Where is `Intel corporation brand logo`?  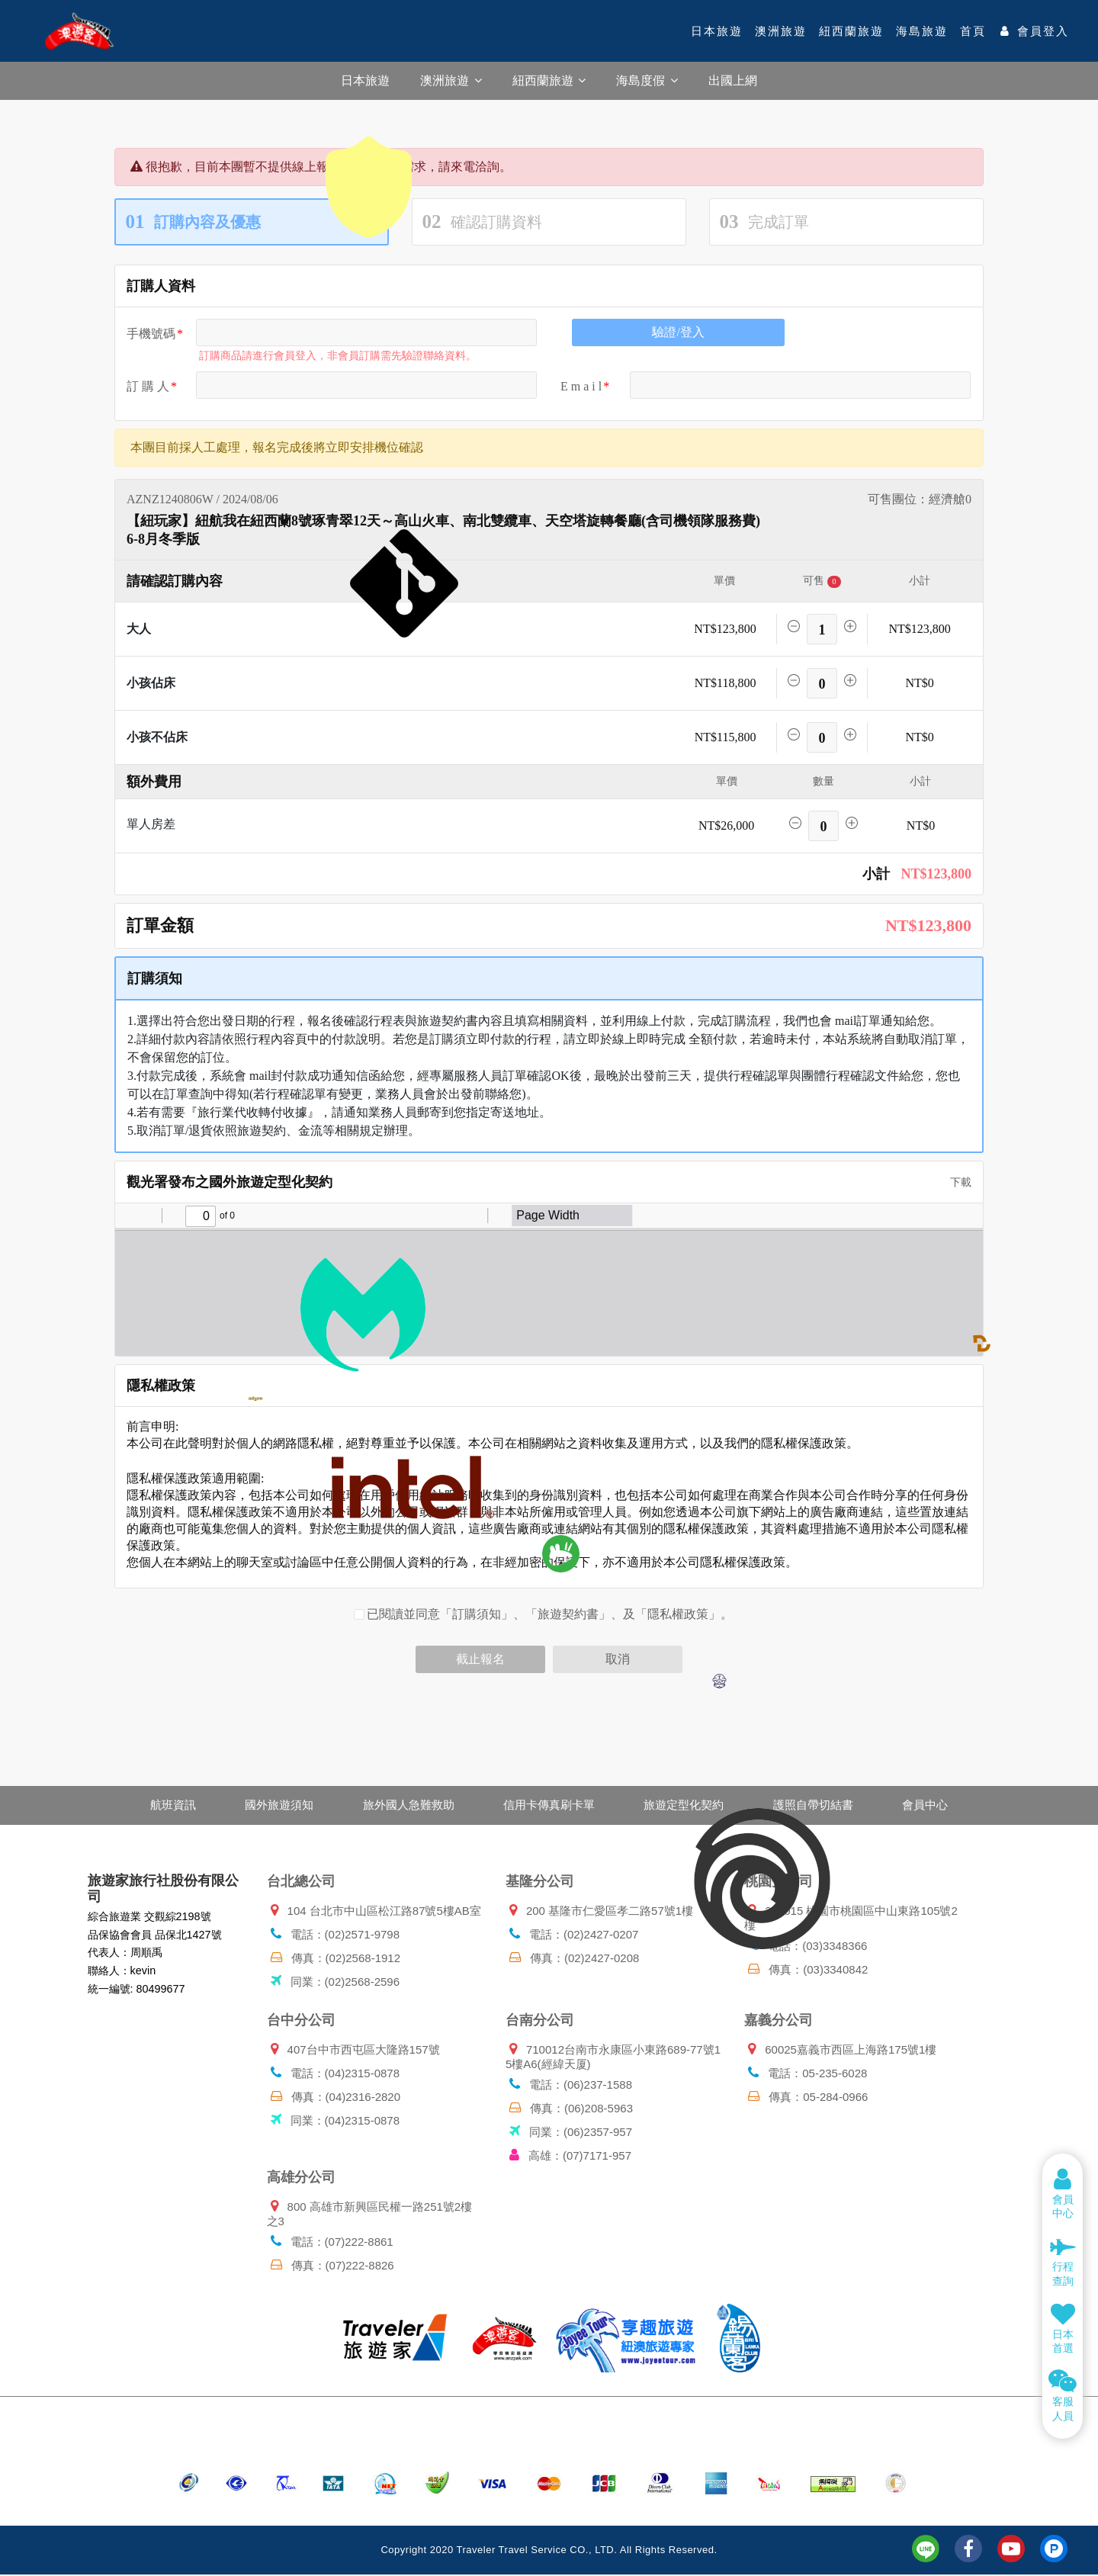
Intel corporation brand logo is located at coordinates (413, 1487).